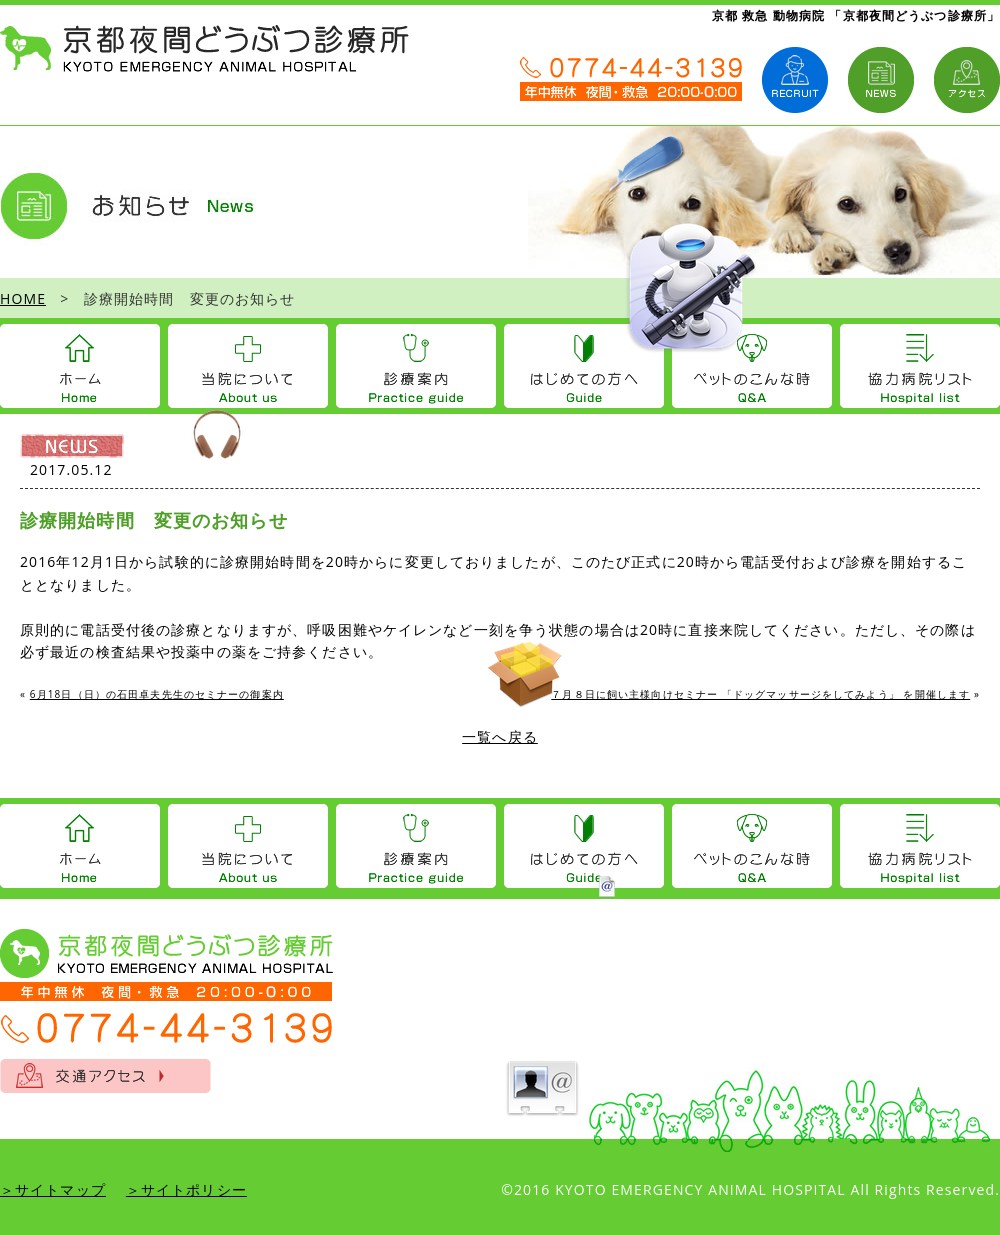 This screenshot has height=1235, width=1000. What do you see at coordinates (526, 673) in the screenshot?
I see `install a software package bundle` at bounding box center [526, 673].